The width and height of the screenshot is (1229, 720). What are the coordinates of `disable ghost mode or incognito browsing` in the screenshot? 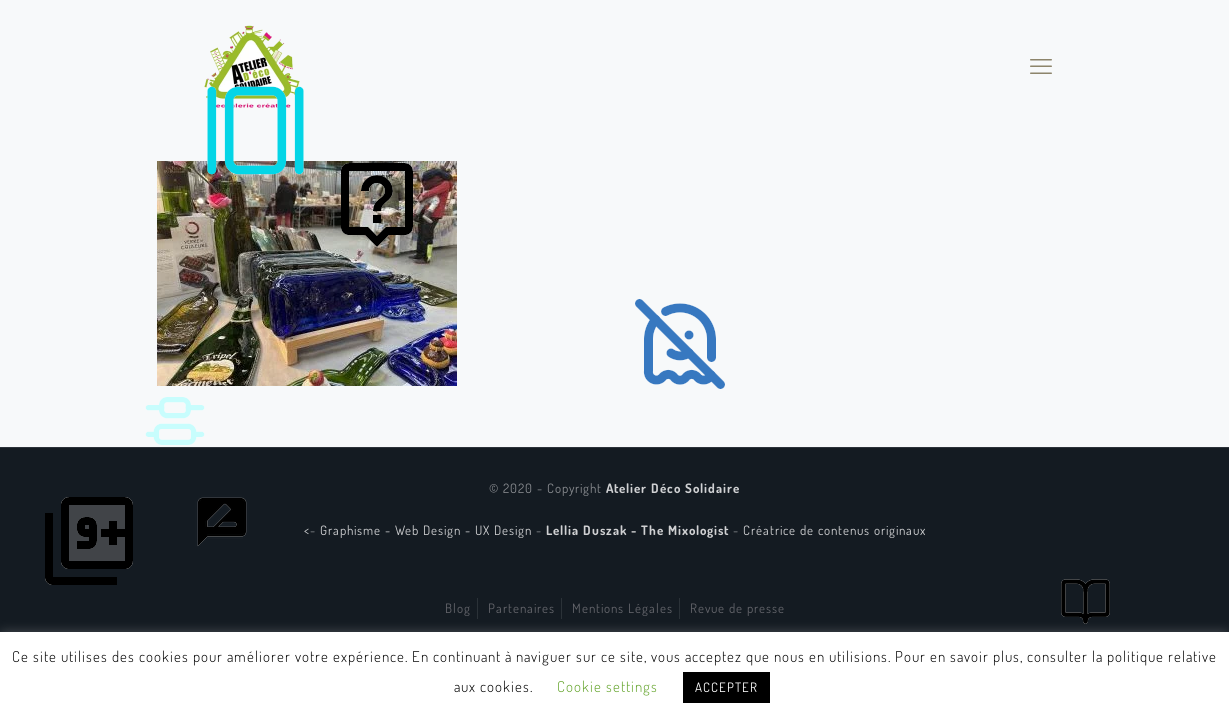 It's located at (680, 344).